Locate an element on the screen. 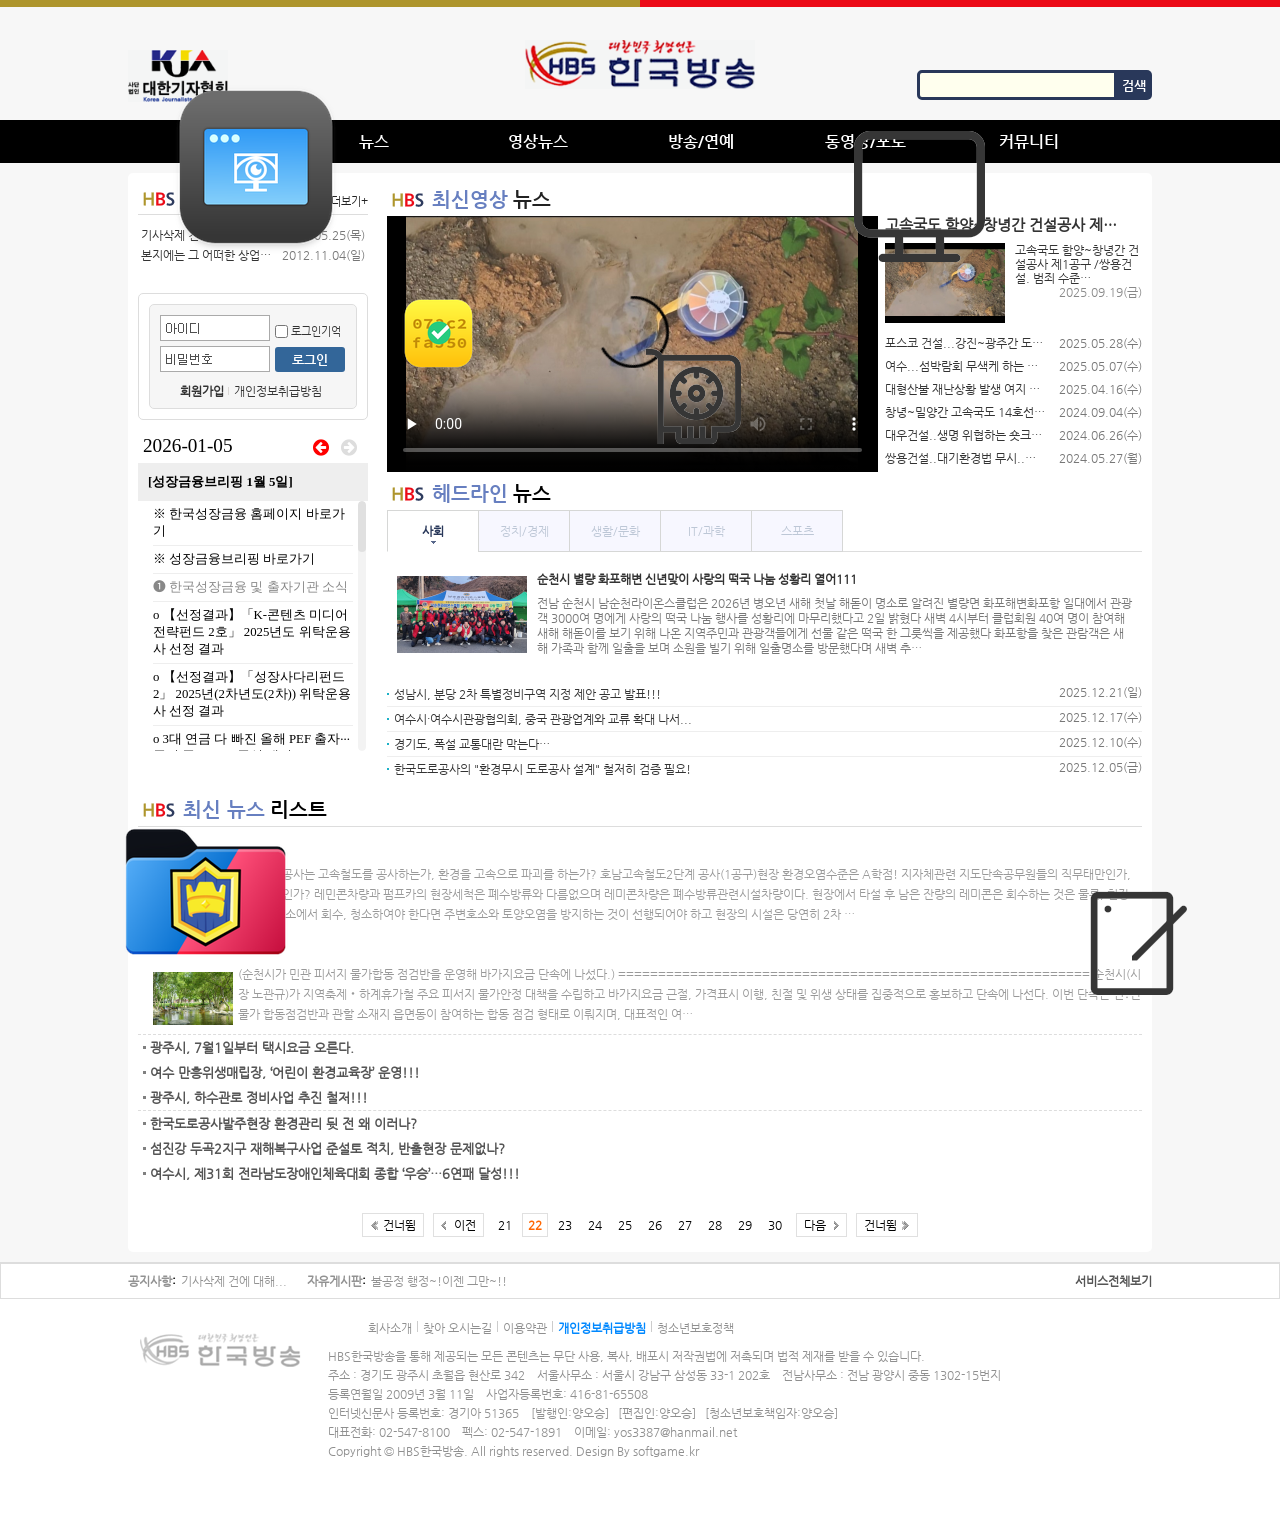 The height and width of the screenshot is (1513, 1280). indicates a connected PDA or tablet device is located at coordinates (1132, 940).